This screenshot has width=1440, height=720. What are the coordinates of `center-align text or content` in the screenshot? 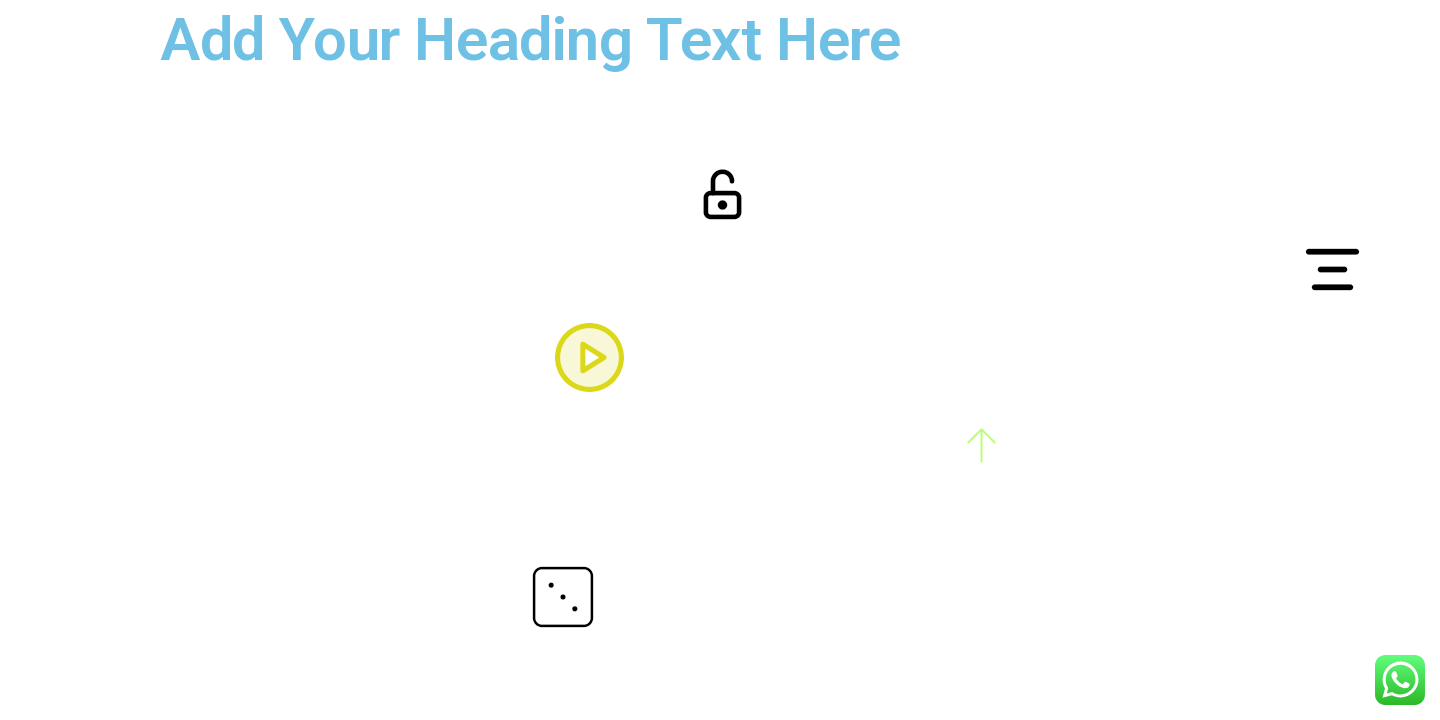 It's located at (1332, 269).